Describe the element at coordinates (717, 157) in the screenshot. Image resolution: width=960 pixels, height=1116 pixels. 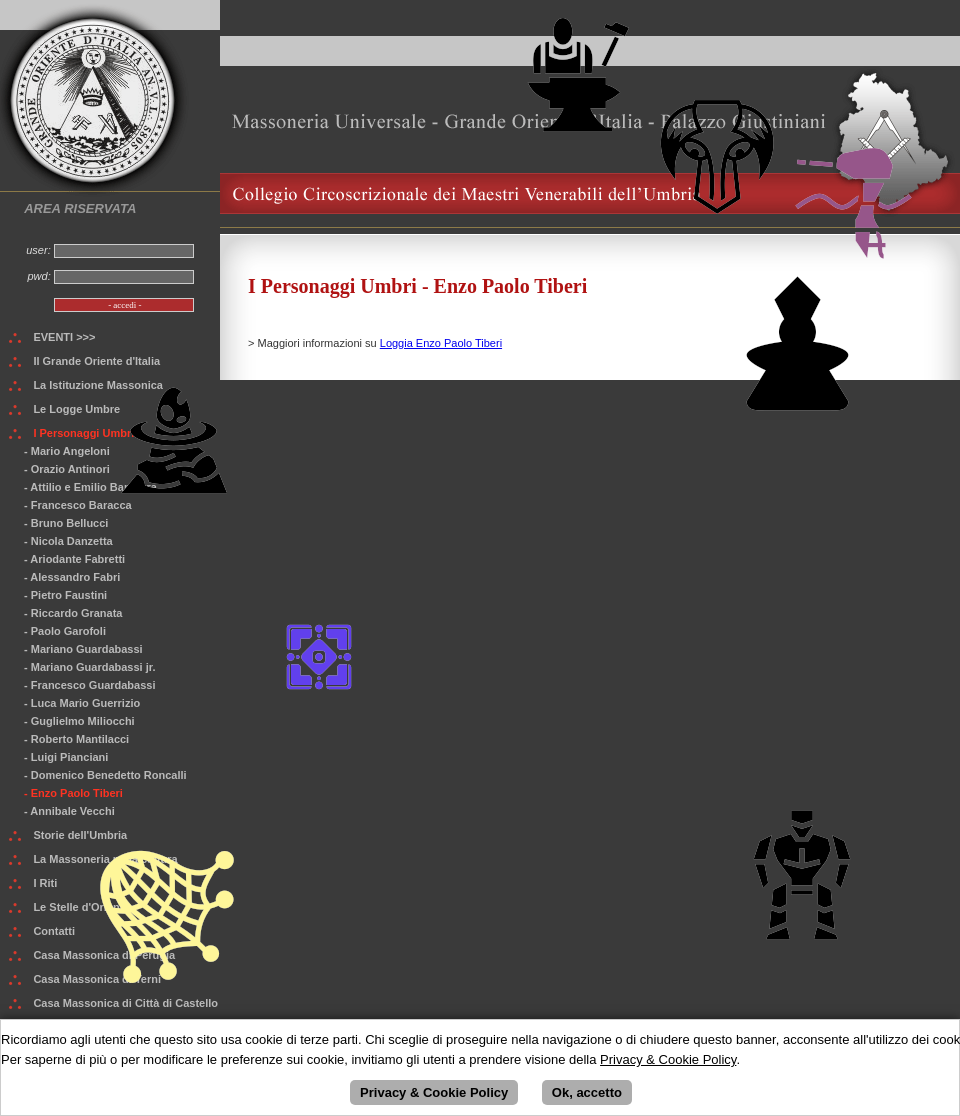
I see `access demon or boss enemy profile` at that location.